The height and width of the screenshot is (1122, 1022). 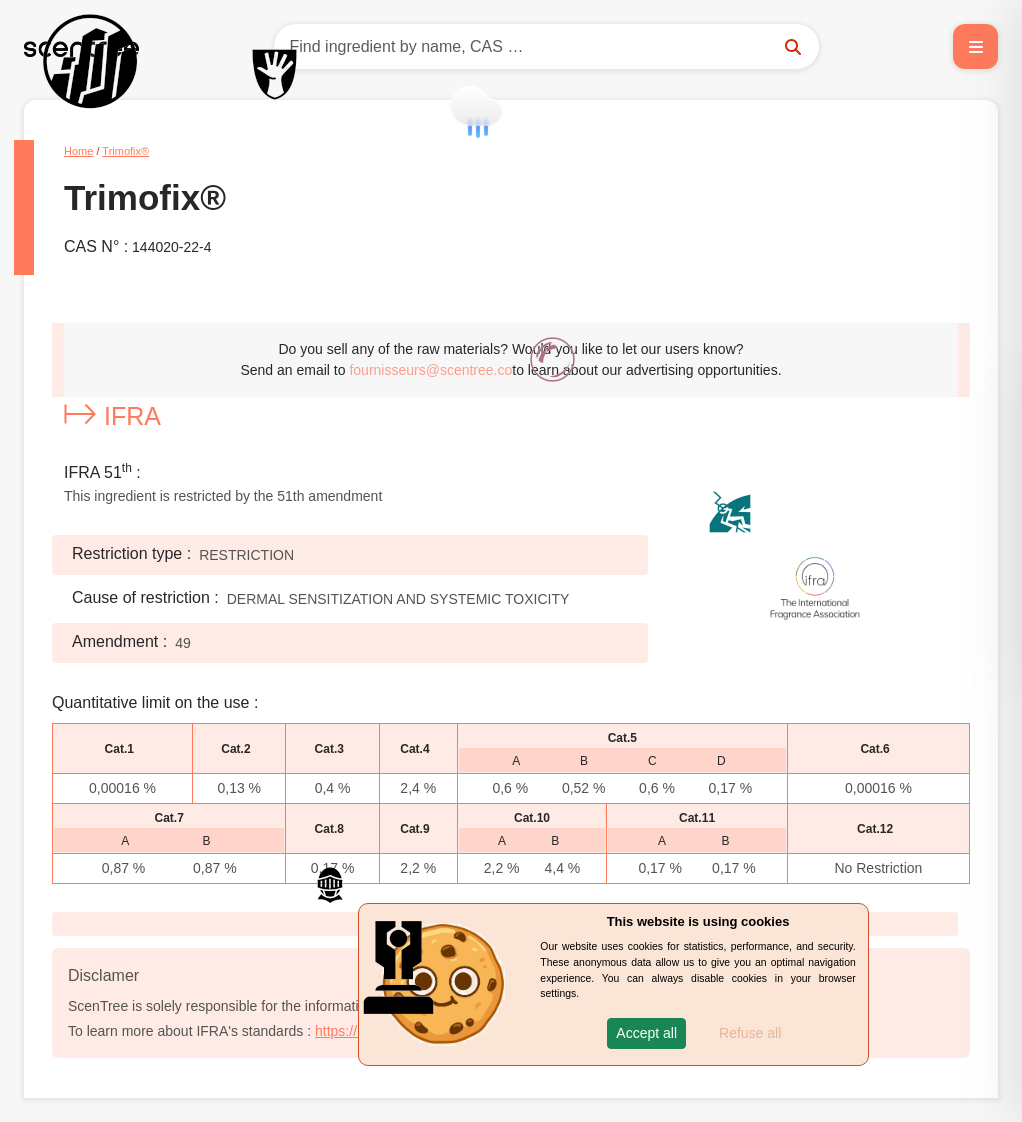 I want to click on activate a lightning-based attack or ability, so click(x=730, y=512).